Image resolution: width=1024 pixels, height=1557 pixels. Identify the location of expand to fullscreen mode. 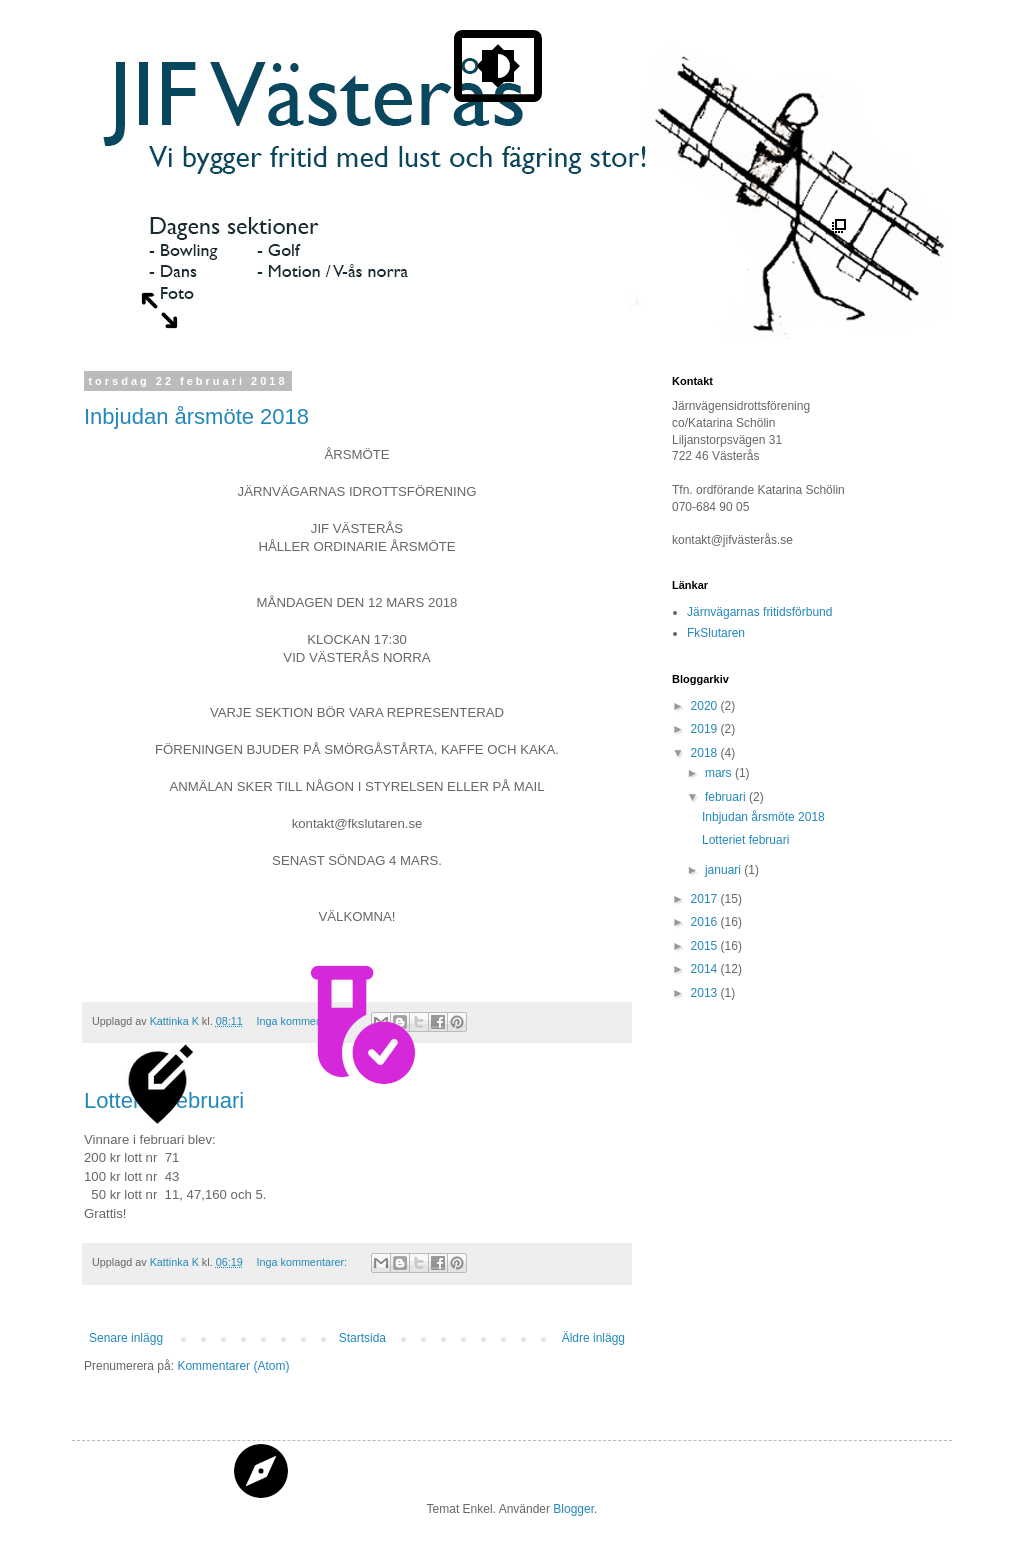
(159, 310).